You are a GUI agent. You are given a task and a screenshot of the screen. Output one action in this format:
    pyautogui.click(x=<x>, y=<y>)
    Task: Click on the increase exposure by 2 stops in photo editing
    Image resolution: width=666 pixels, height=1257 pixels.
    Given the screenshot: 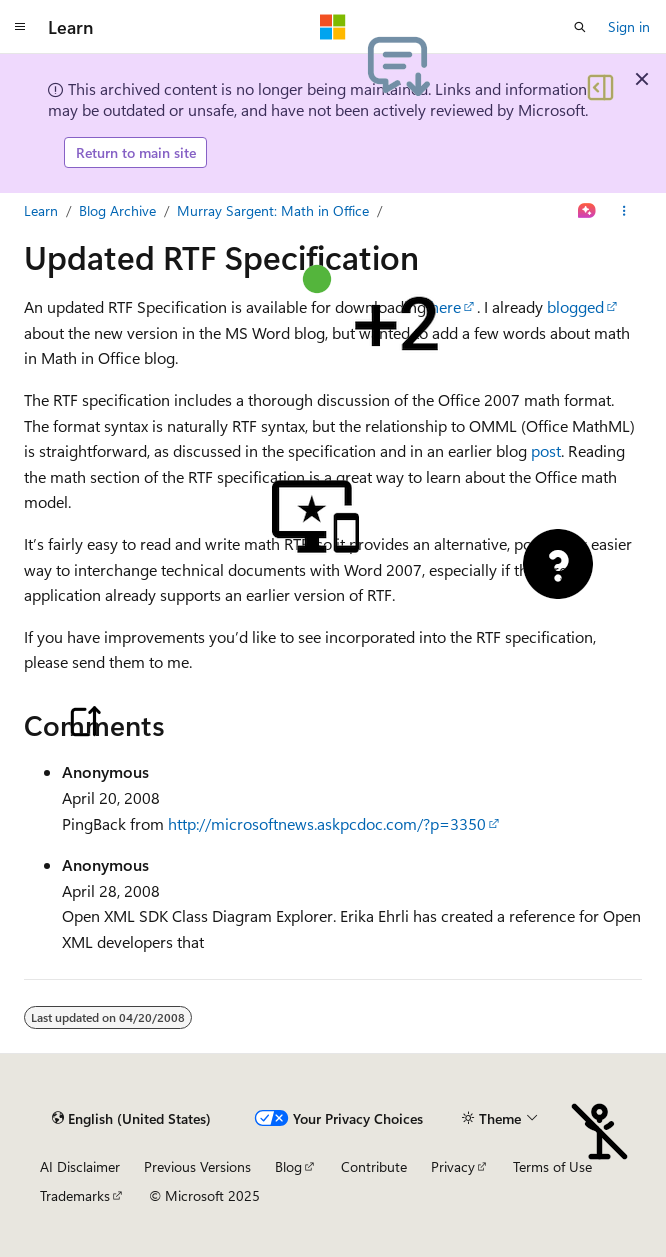 What is the action you would take?
    pyautogui.click(x=396, y=325)
    